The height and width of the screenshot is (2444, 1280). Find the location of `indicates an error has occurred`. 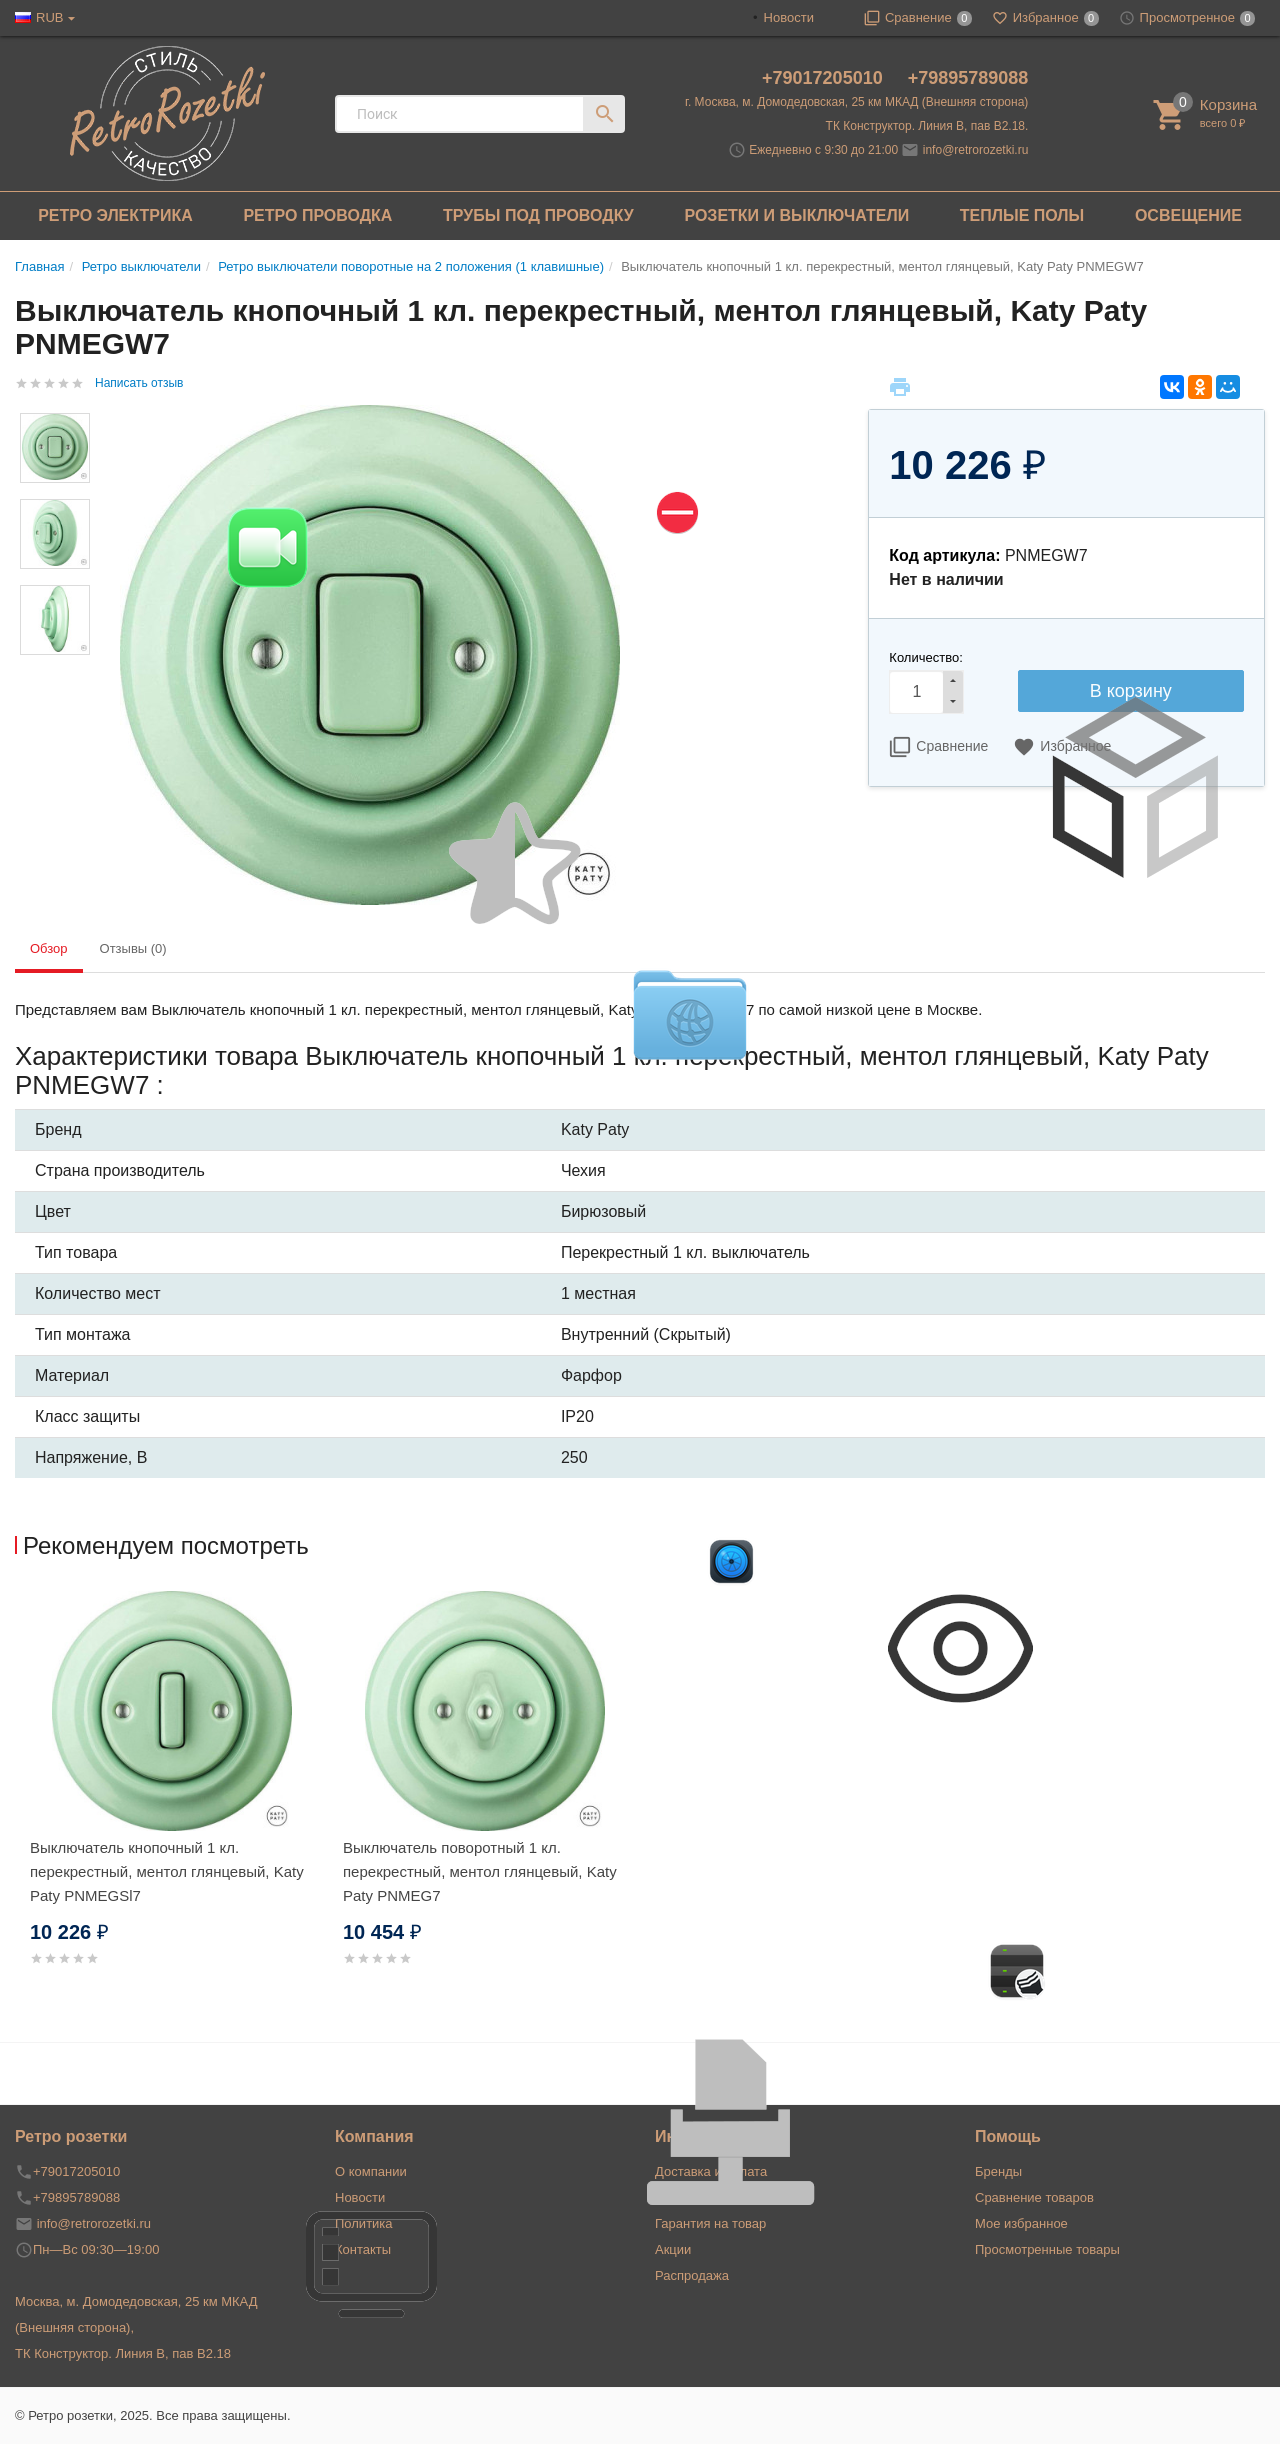

indicates an error has occurred is located at coordinates (677, 512).